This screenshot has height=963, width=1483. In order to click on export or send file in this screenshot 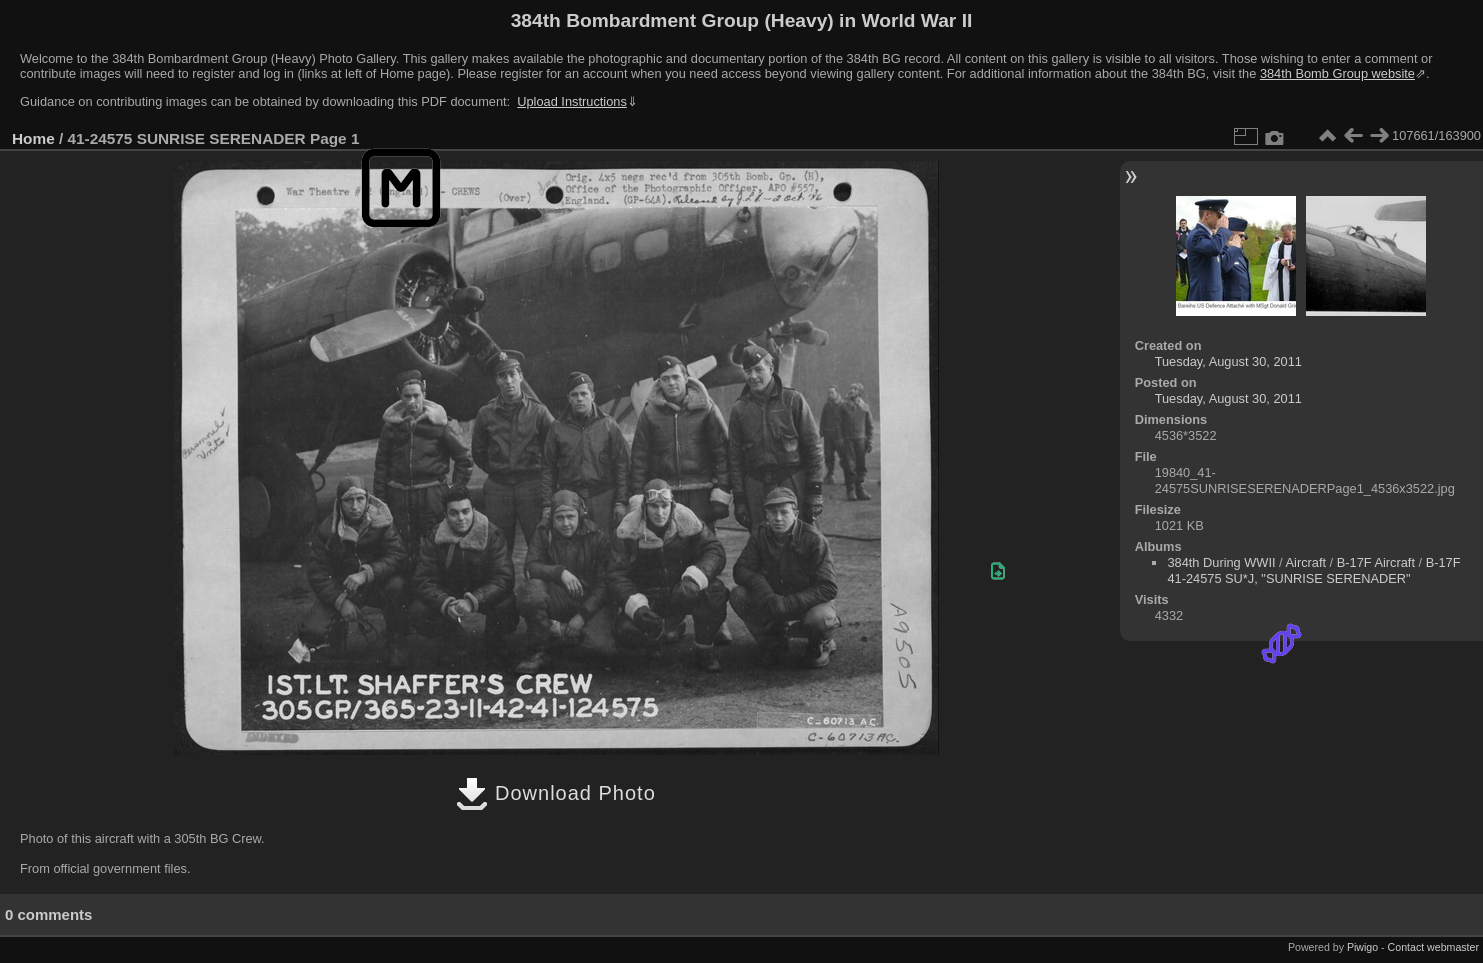, I will do `click(998, 571)`.